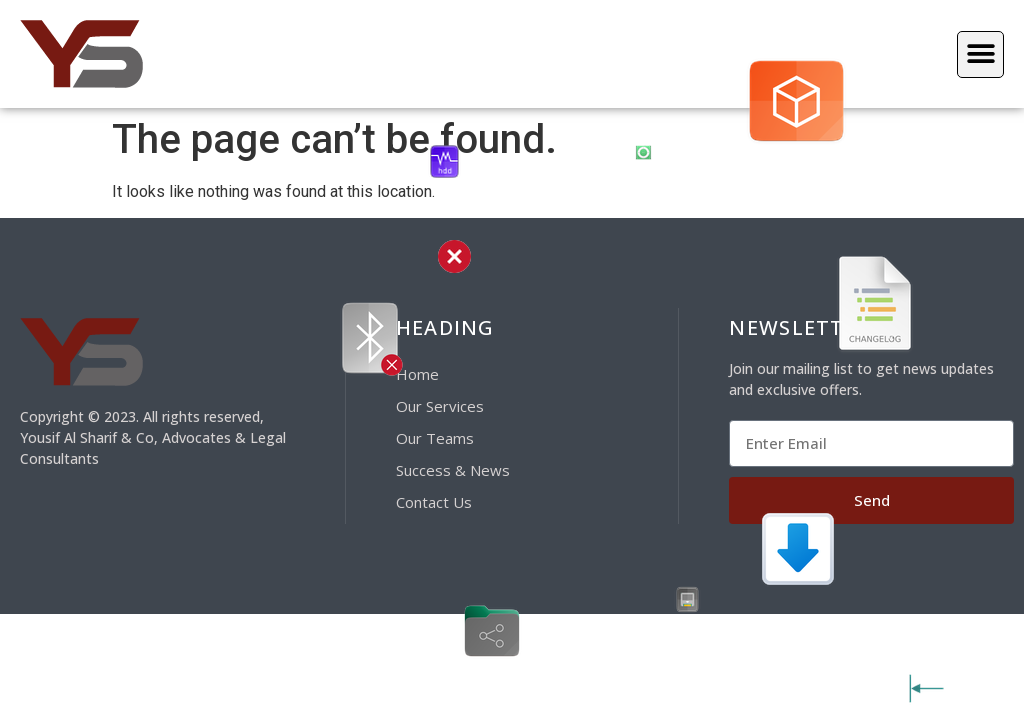 The width and height of the screenshot is (1024, 720). What do you see at coordinates (687, 599) in the screenshot?
I see `sega master system ROM file` at bounding box center [687, 599].